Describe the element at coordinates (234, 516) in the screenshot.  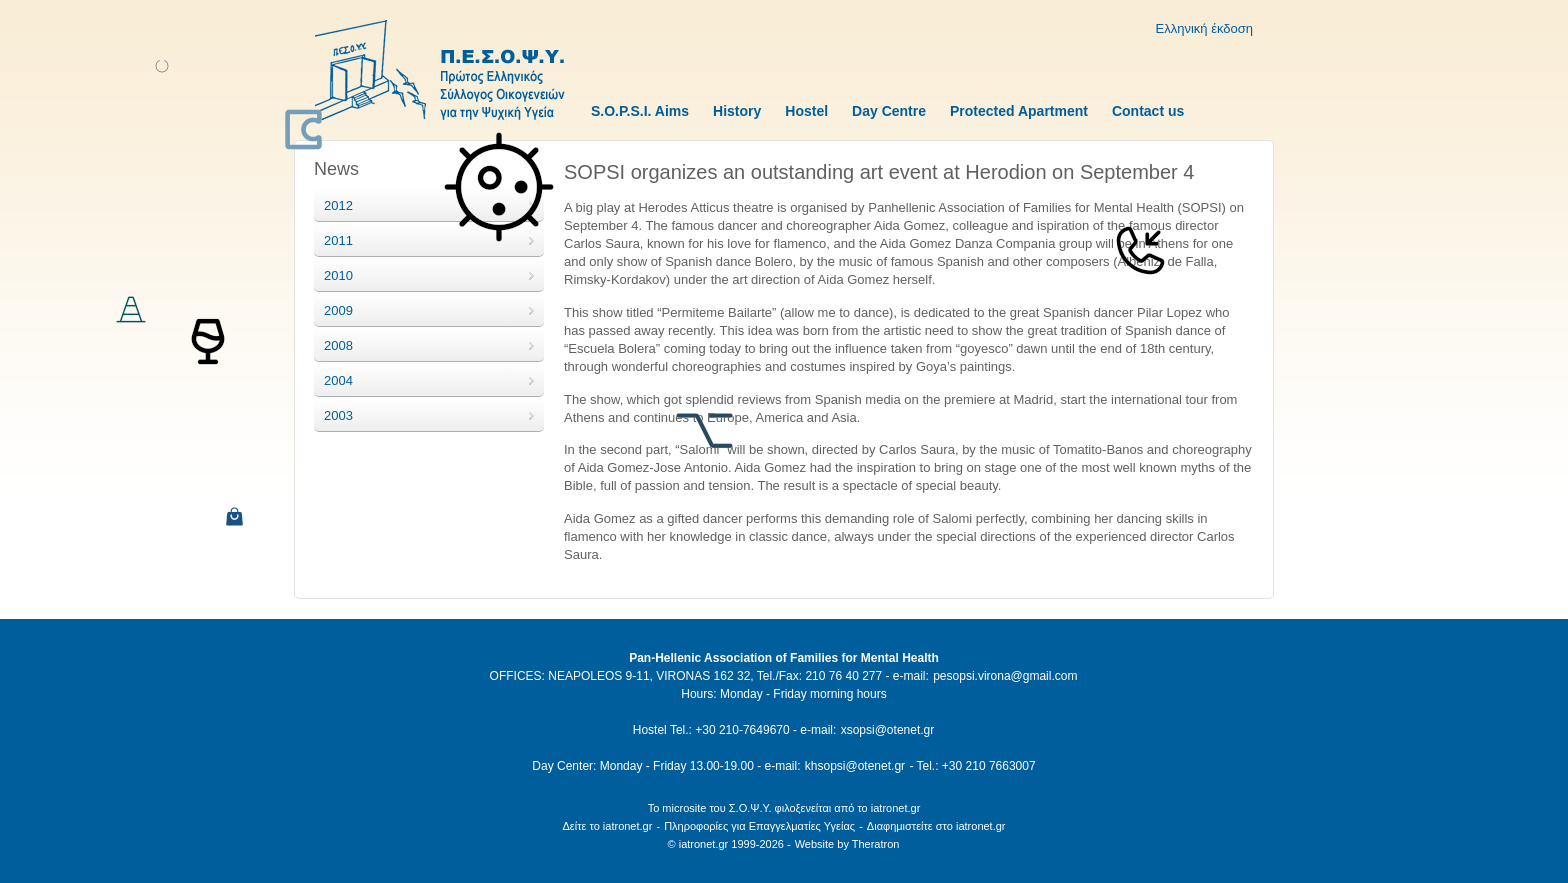
I see `view your shopping cart` at that location.